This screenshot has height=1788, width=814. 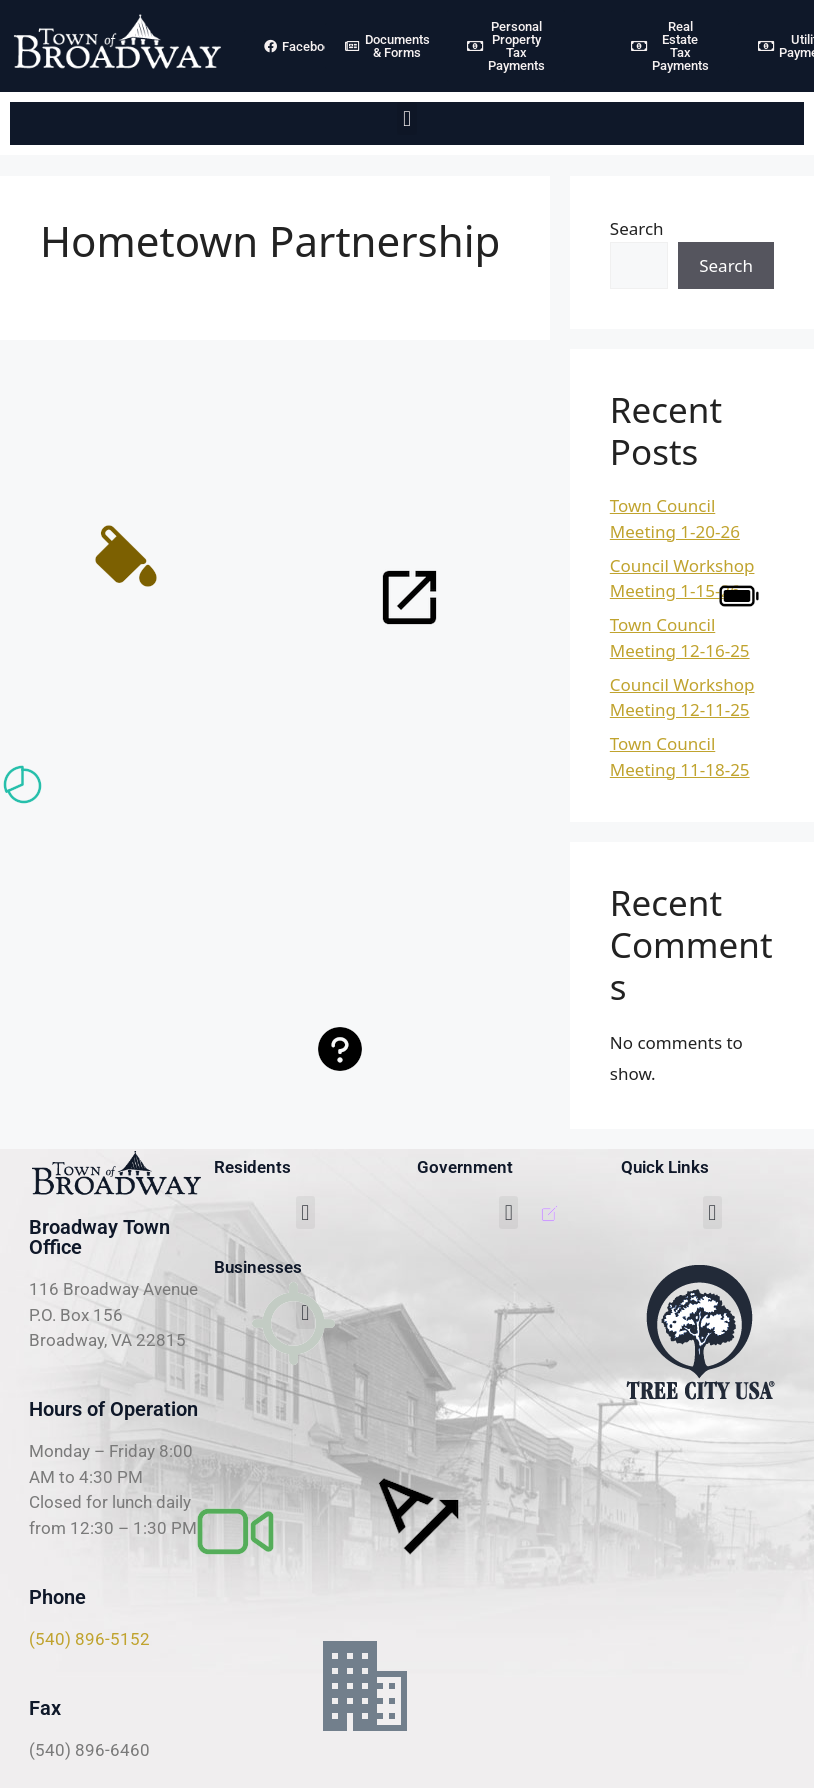 What do you see at coordinates (549, 1213) in the screenshot?
I see `create or compose new content` at bounding box center [549, 1213].